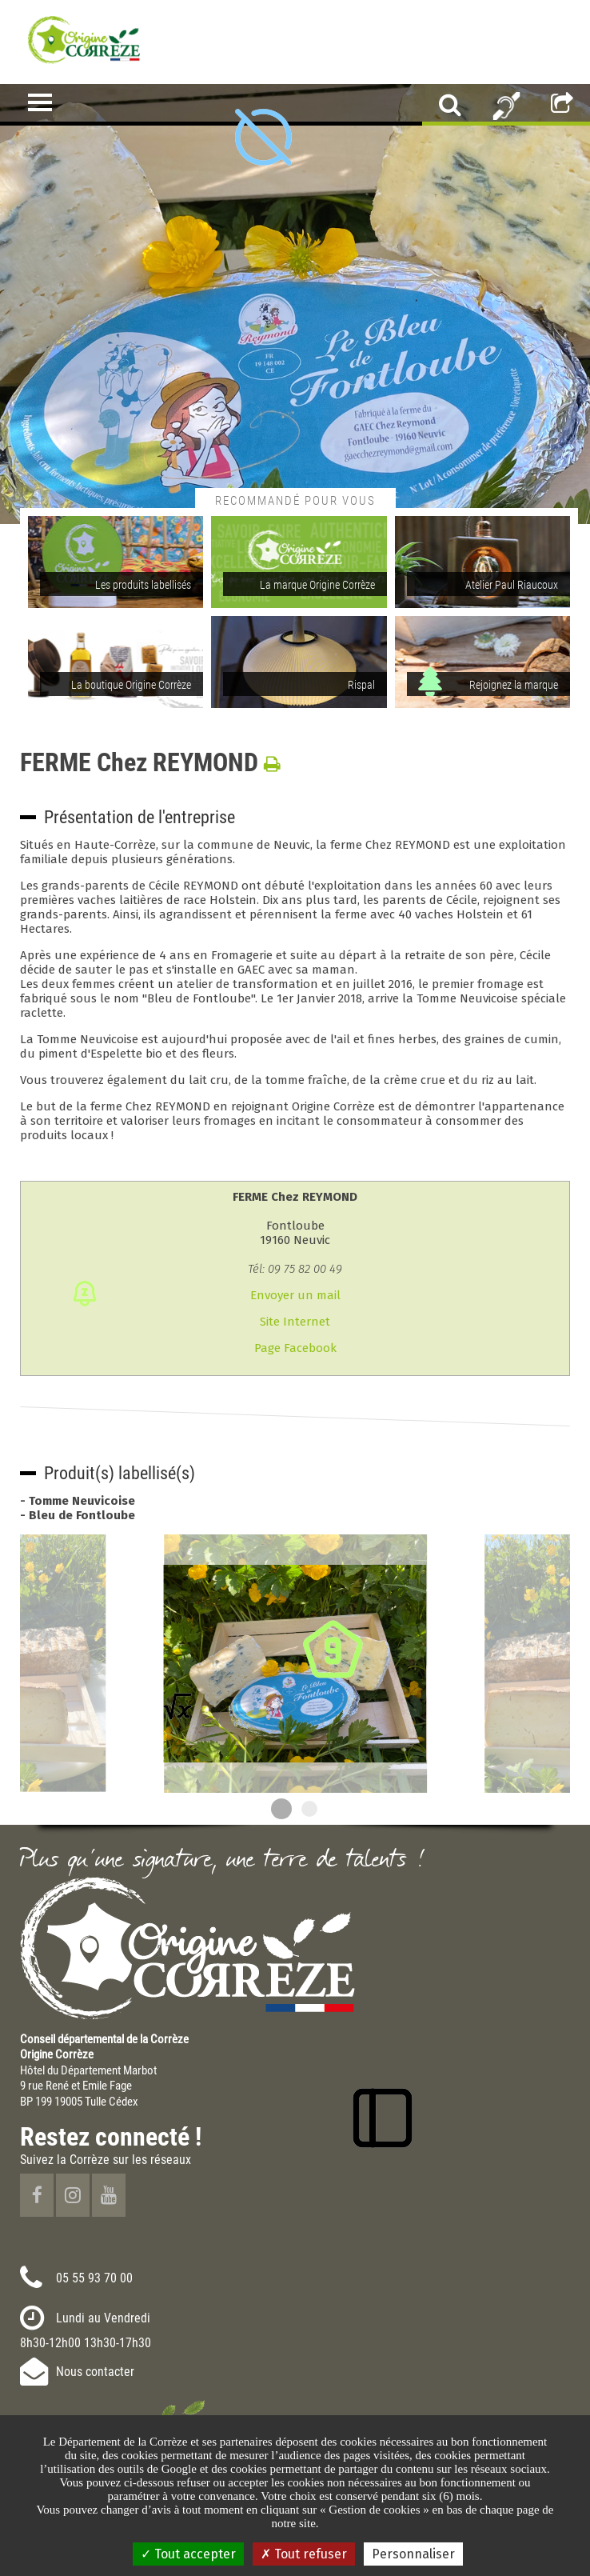 The height and width of the screenshot is (2576, 590). I want to click on access square root calculator function, so click(178, 1706).